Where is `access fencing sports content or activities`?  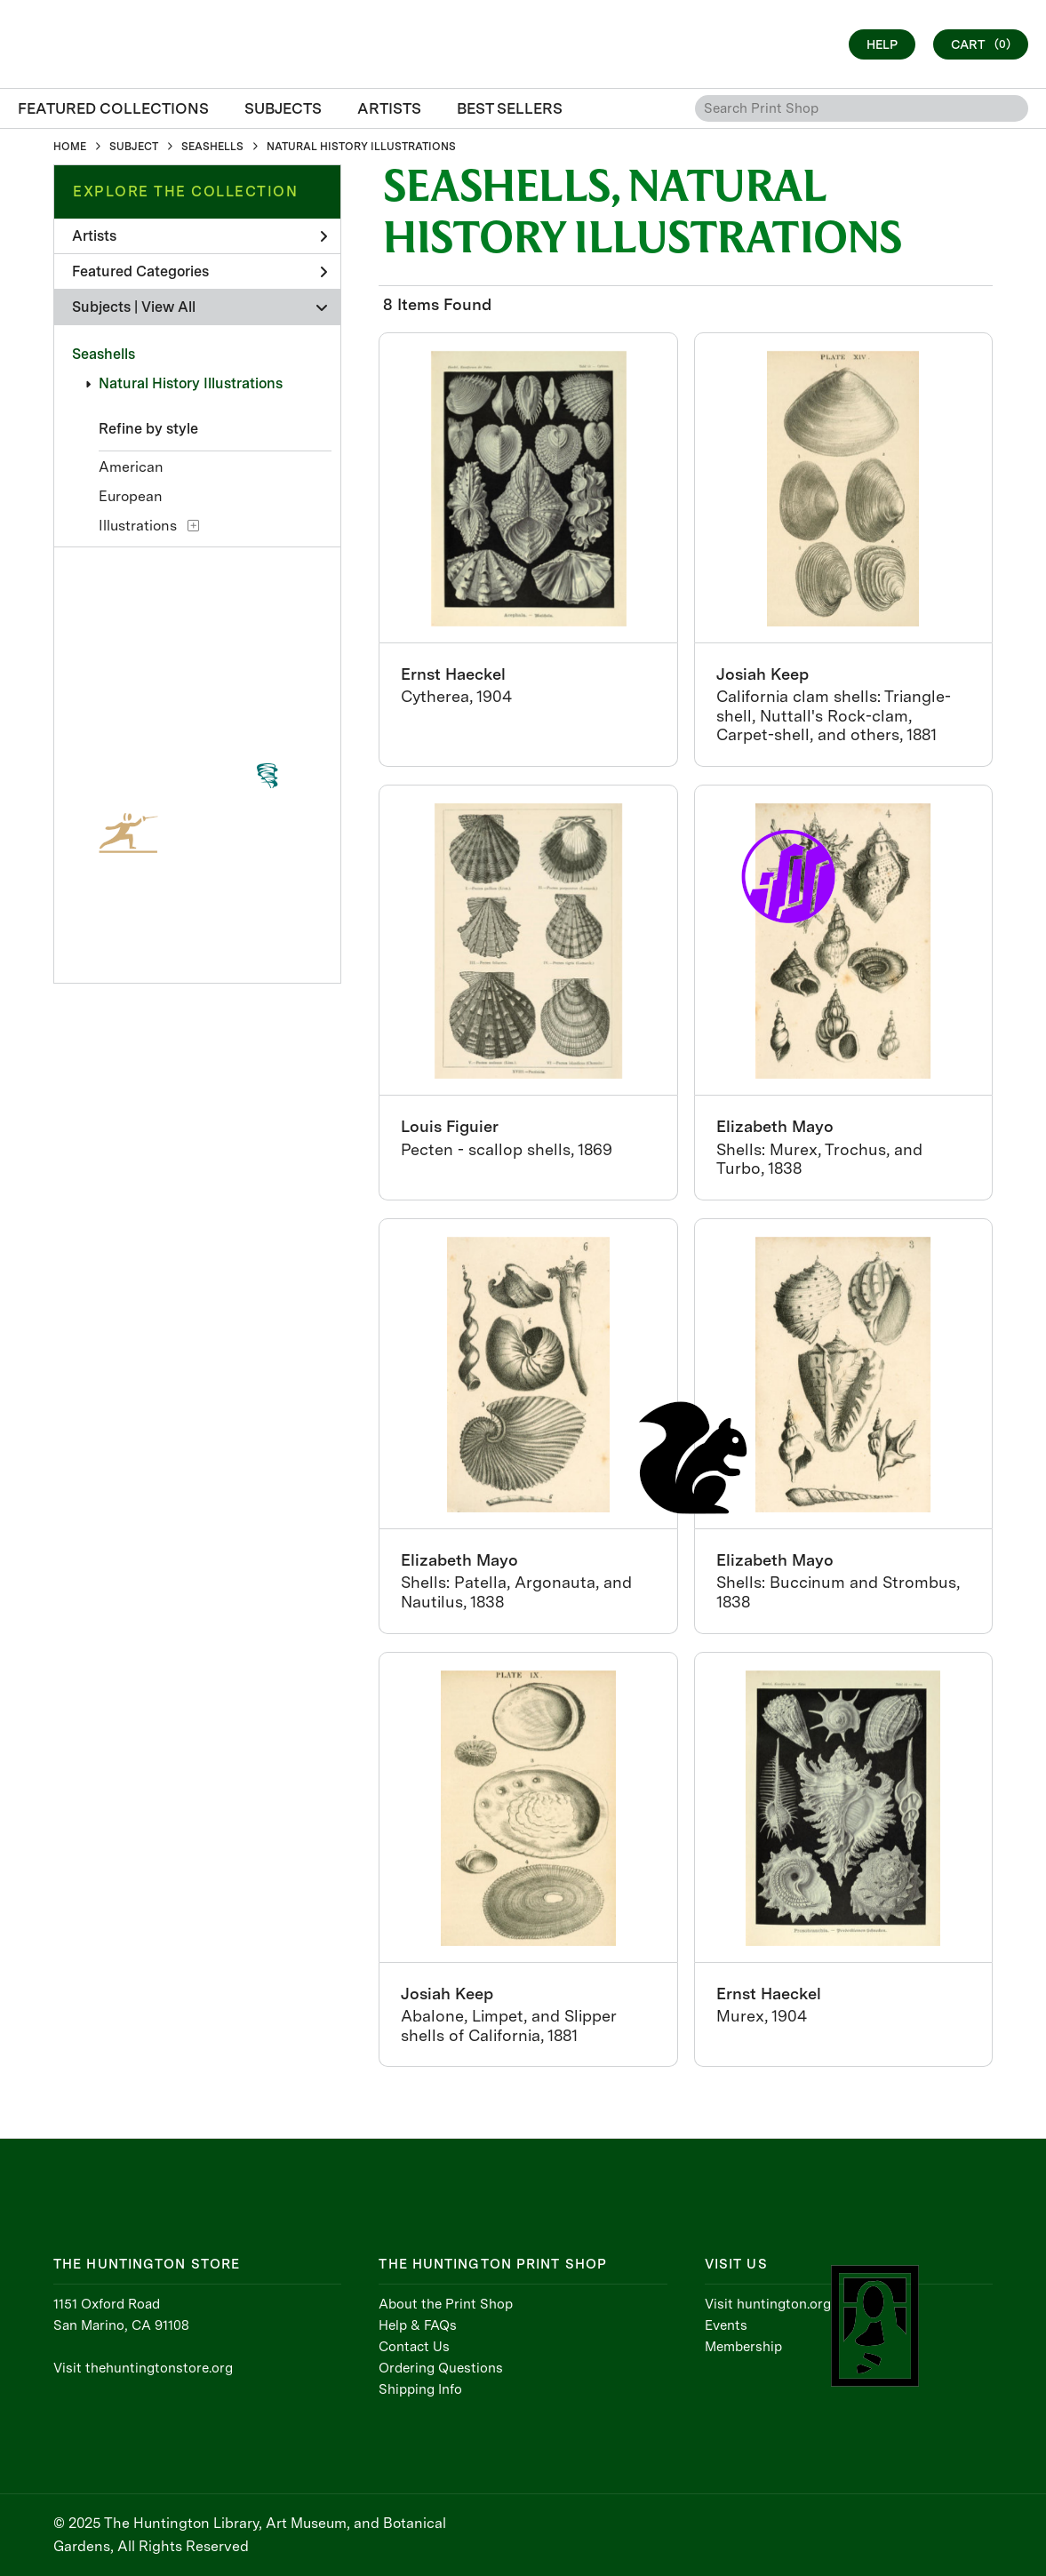 access fencing sports content or activities is located at coordinates (128, 833).